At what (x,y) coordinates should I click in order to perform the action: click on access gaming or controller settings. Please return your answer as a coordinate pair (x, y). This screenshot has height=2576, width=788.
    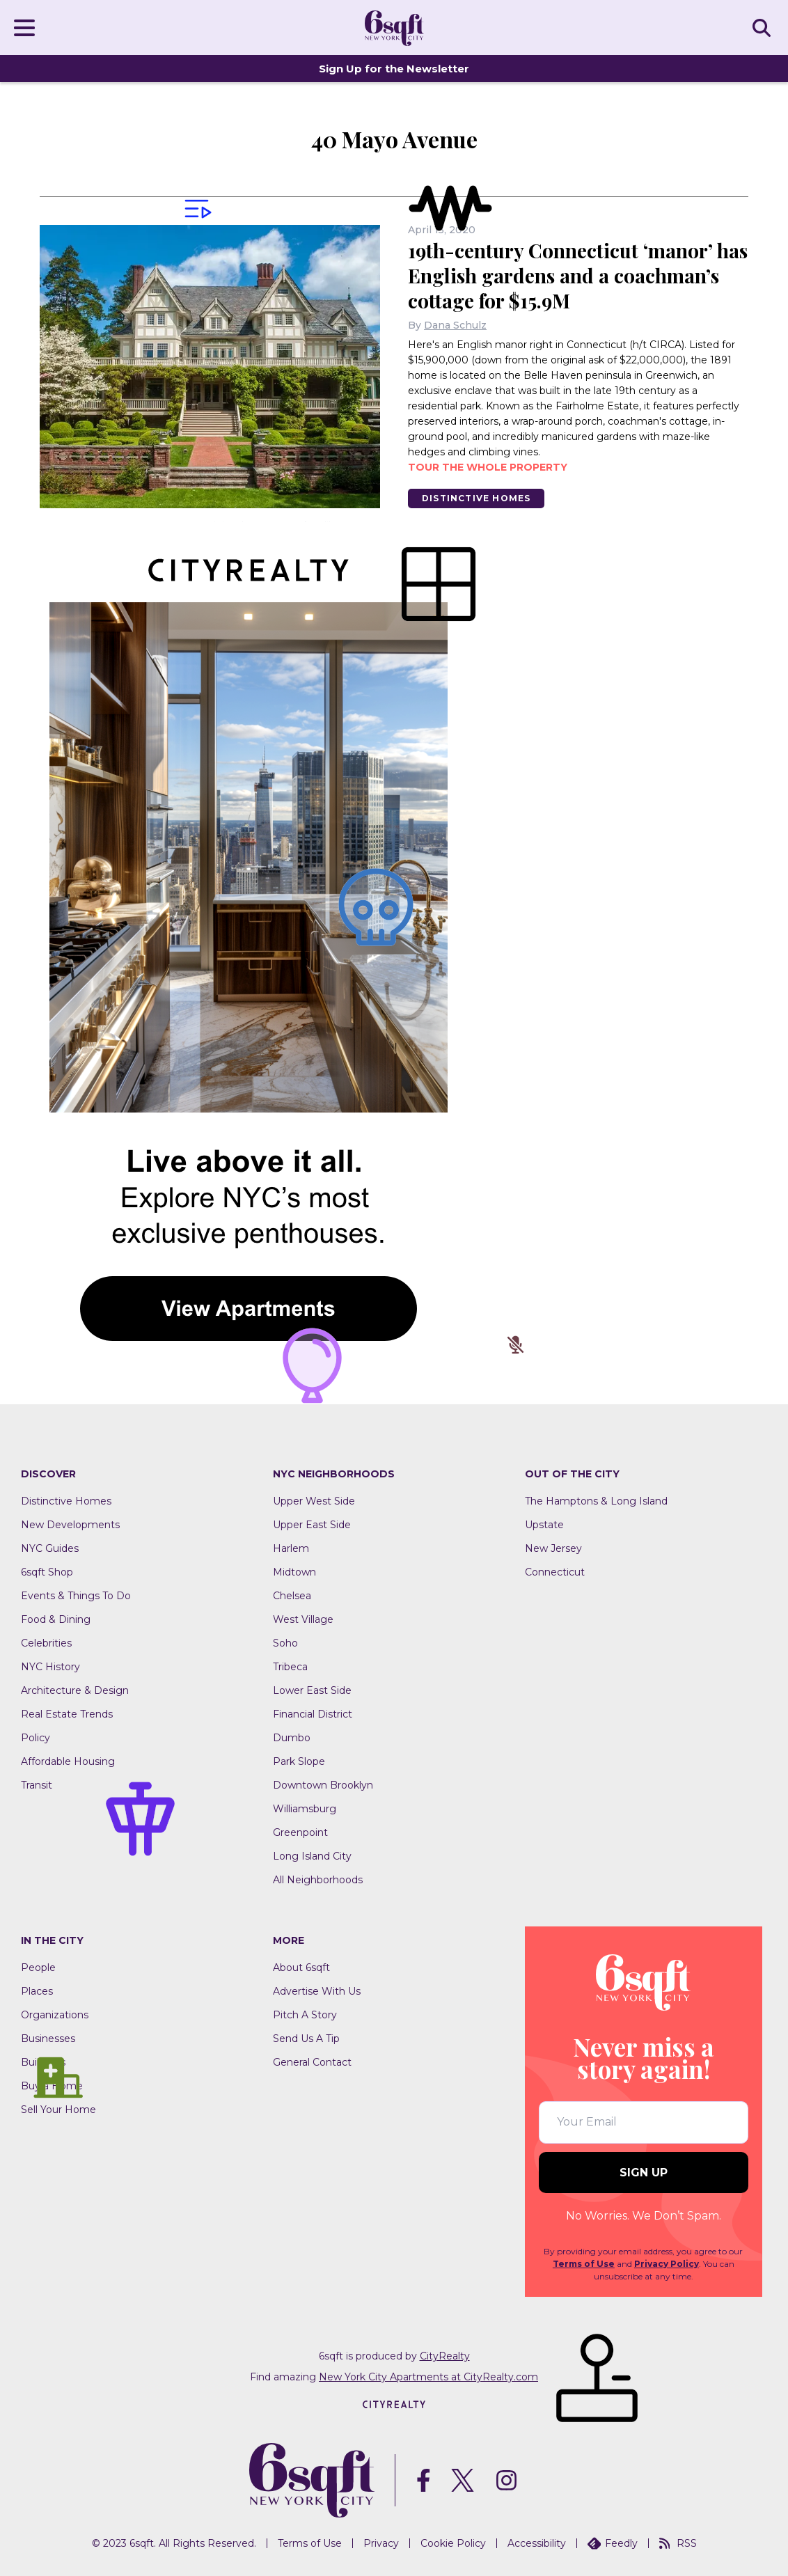
    Looking at the image, I should click on (597, 2381).